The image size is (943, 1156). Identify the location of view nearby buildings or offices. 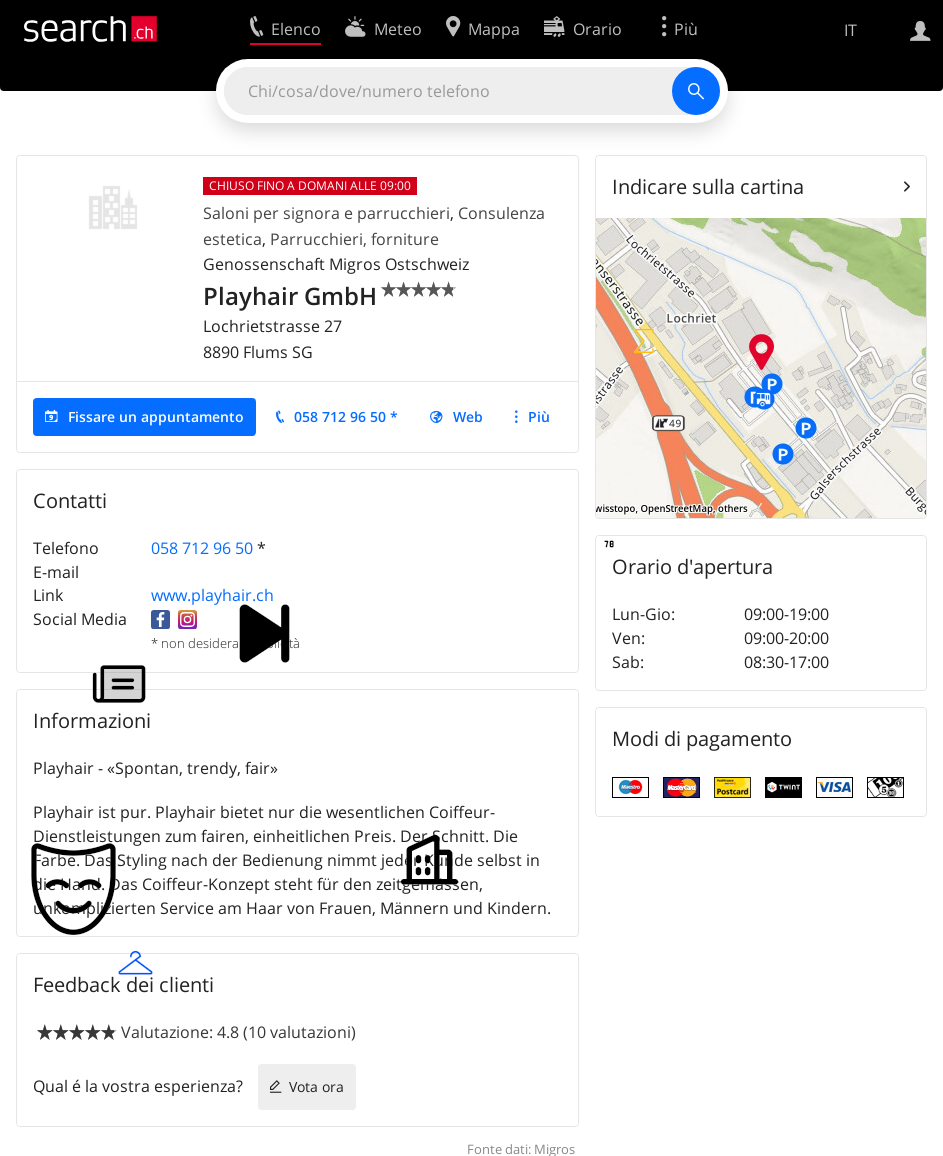
(429, 861).